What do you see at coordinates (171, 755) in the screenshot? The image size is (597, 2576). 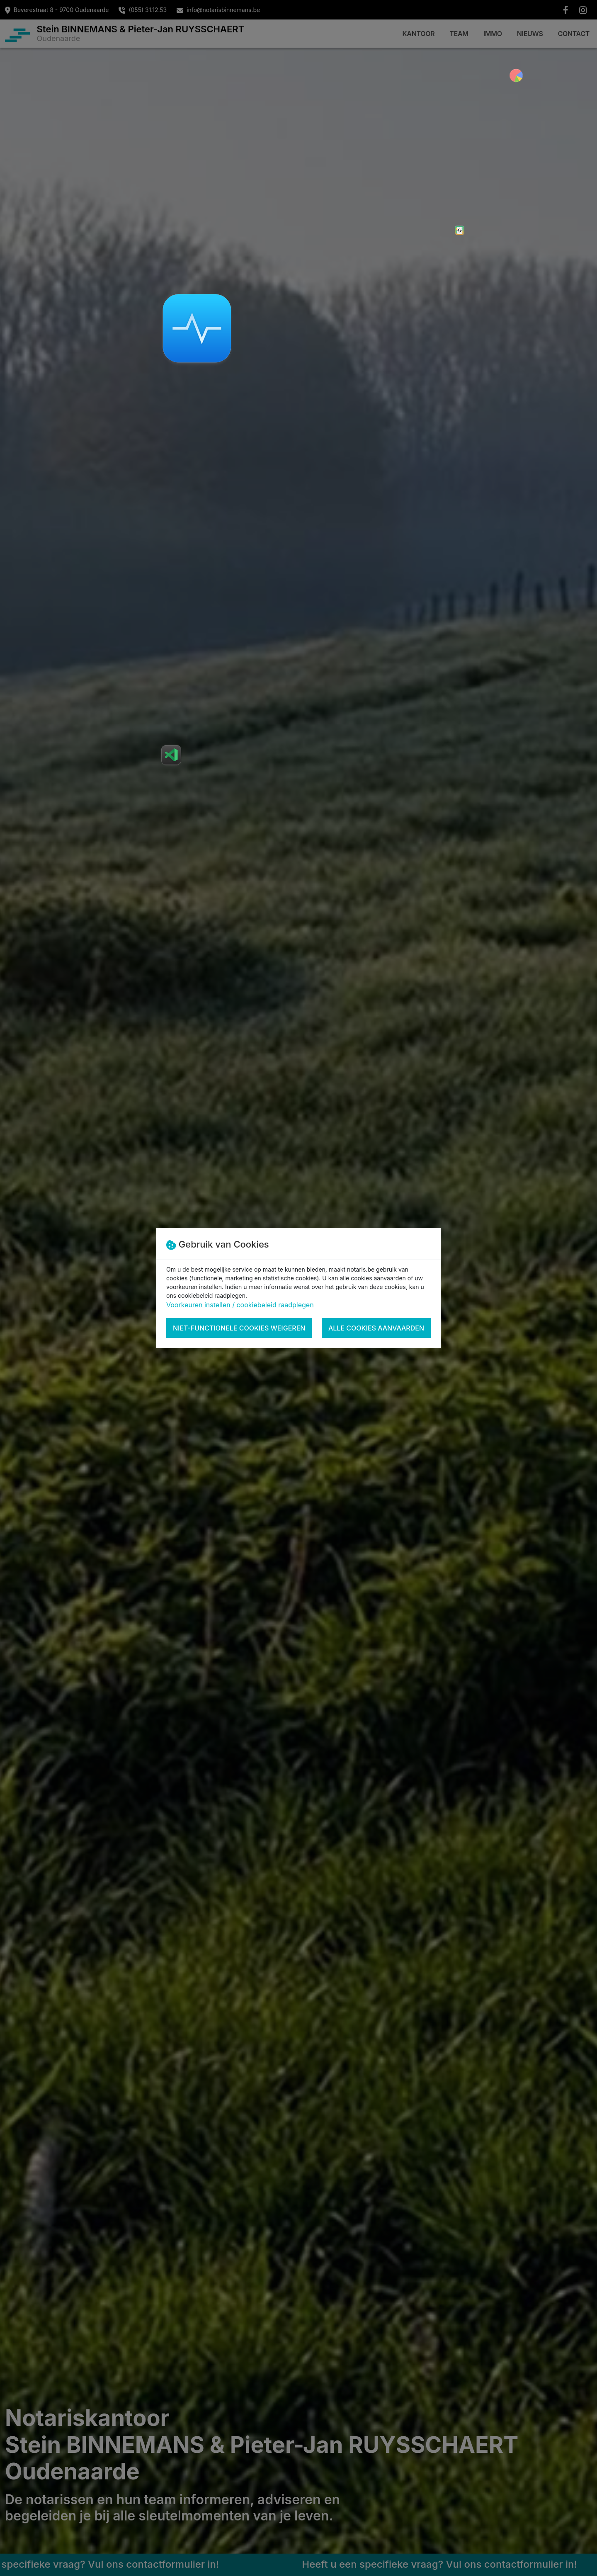 I see `open visual studio code insiders app` at bounding box center [171, 755].